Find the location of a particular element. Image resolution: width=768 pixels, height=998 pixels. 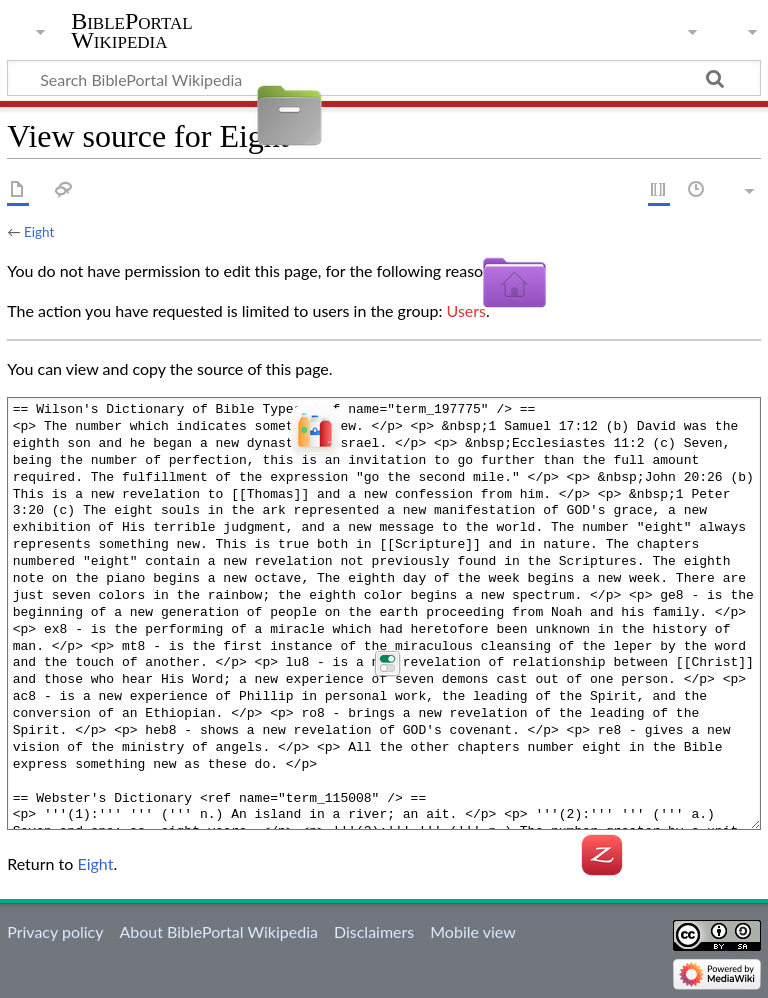

open the file manager application is located at coordinates (289, 115).